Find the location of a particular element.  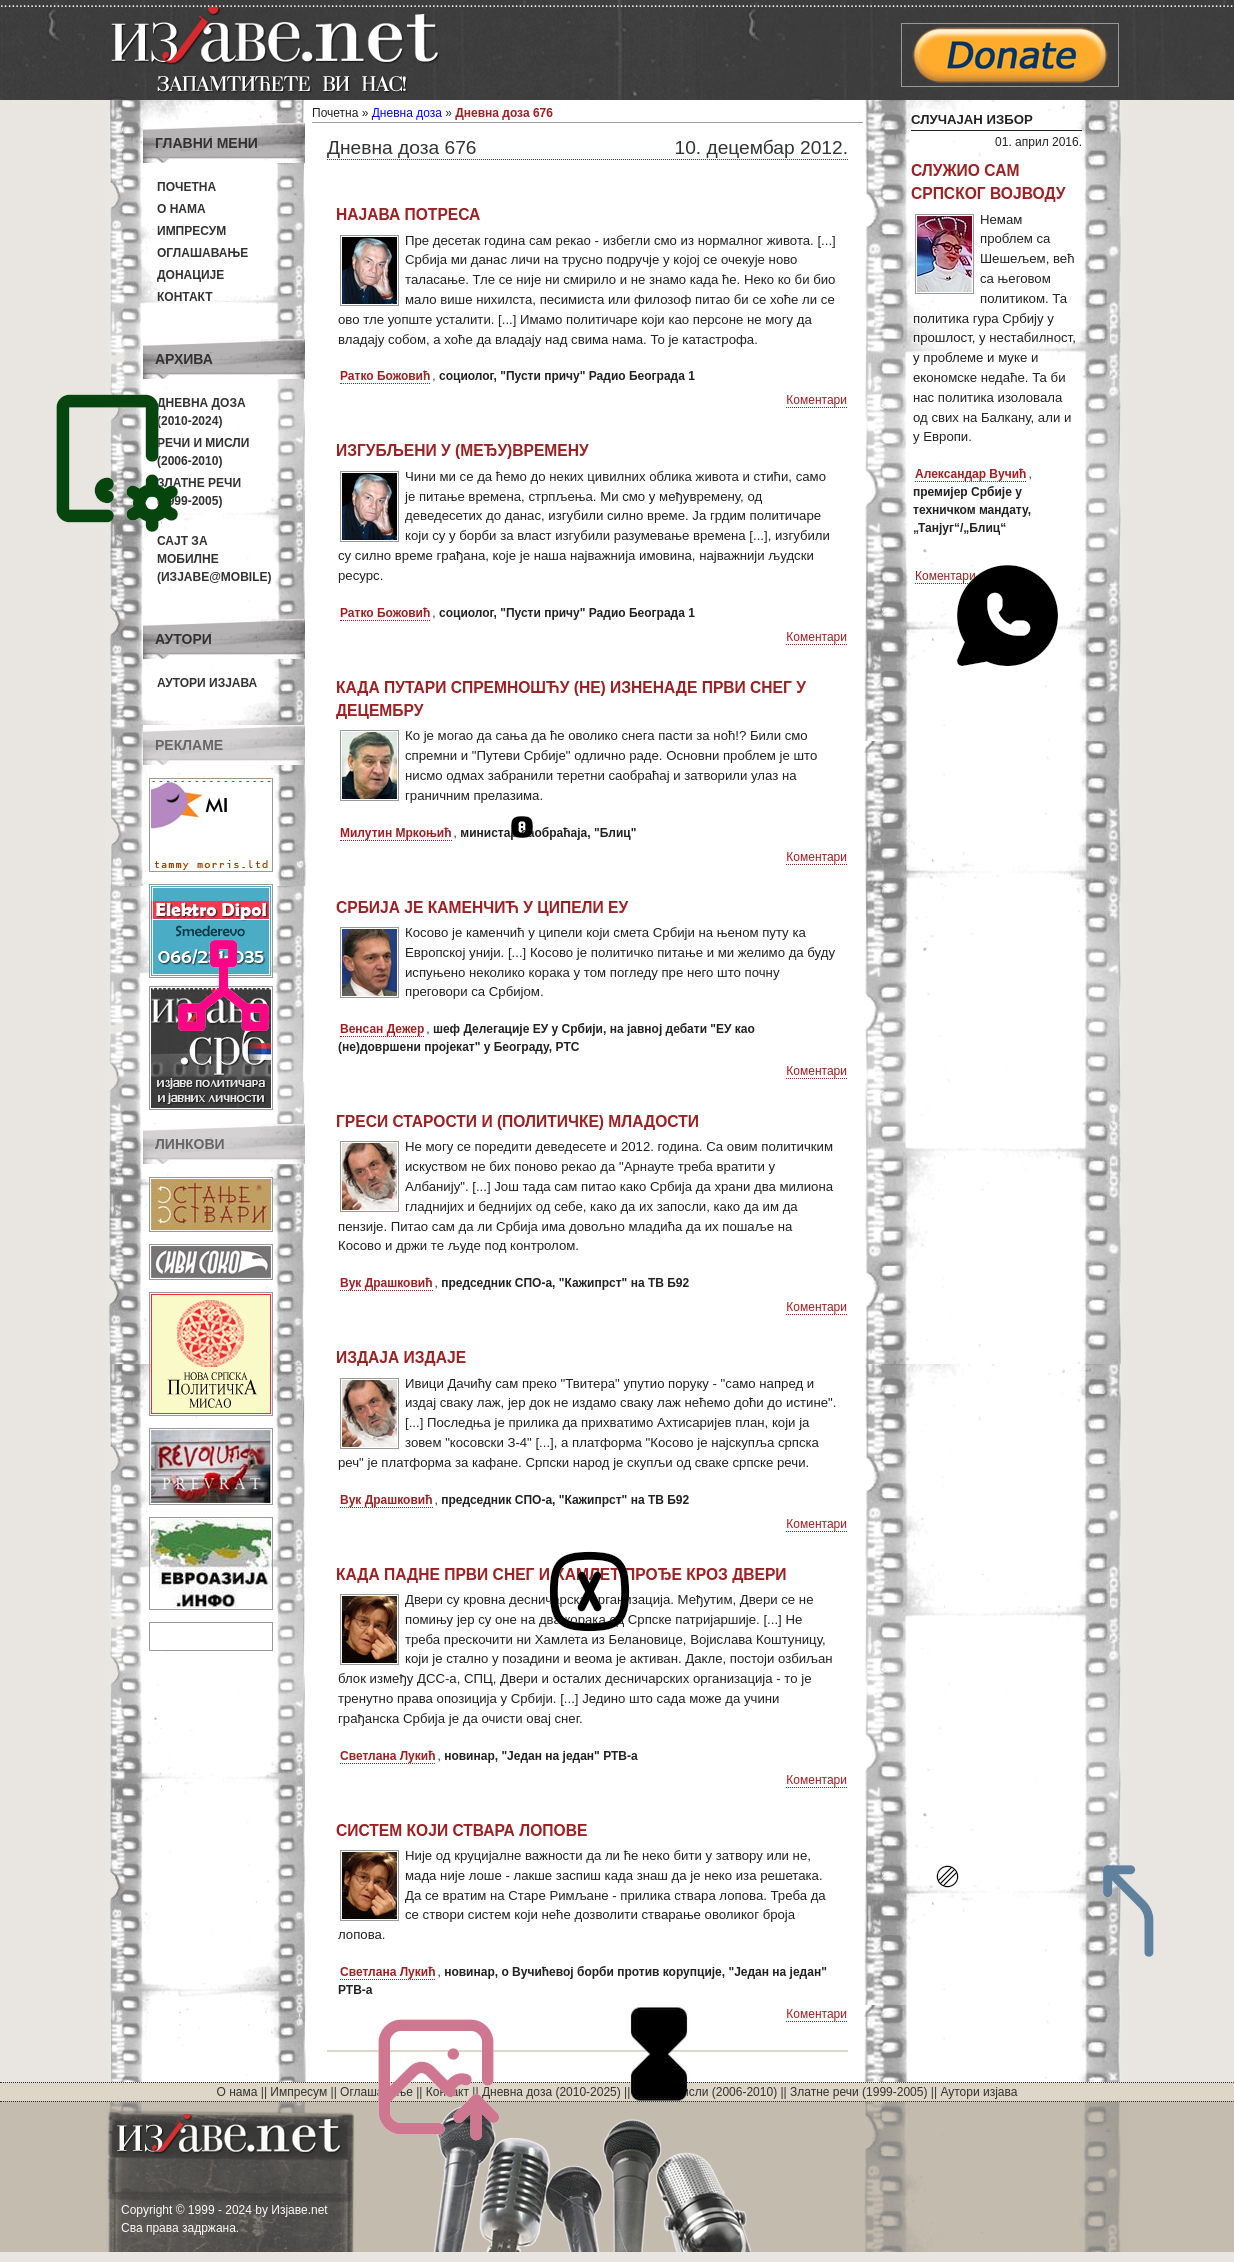

indicates item number 8 in a list or sequence is located at coordinates (522, 827).